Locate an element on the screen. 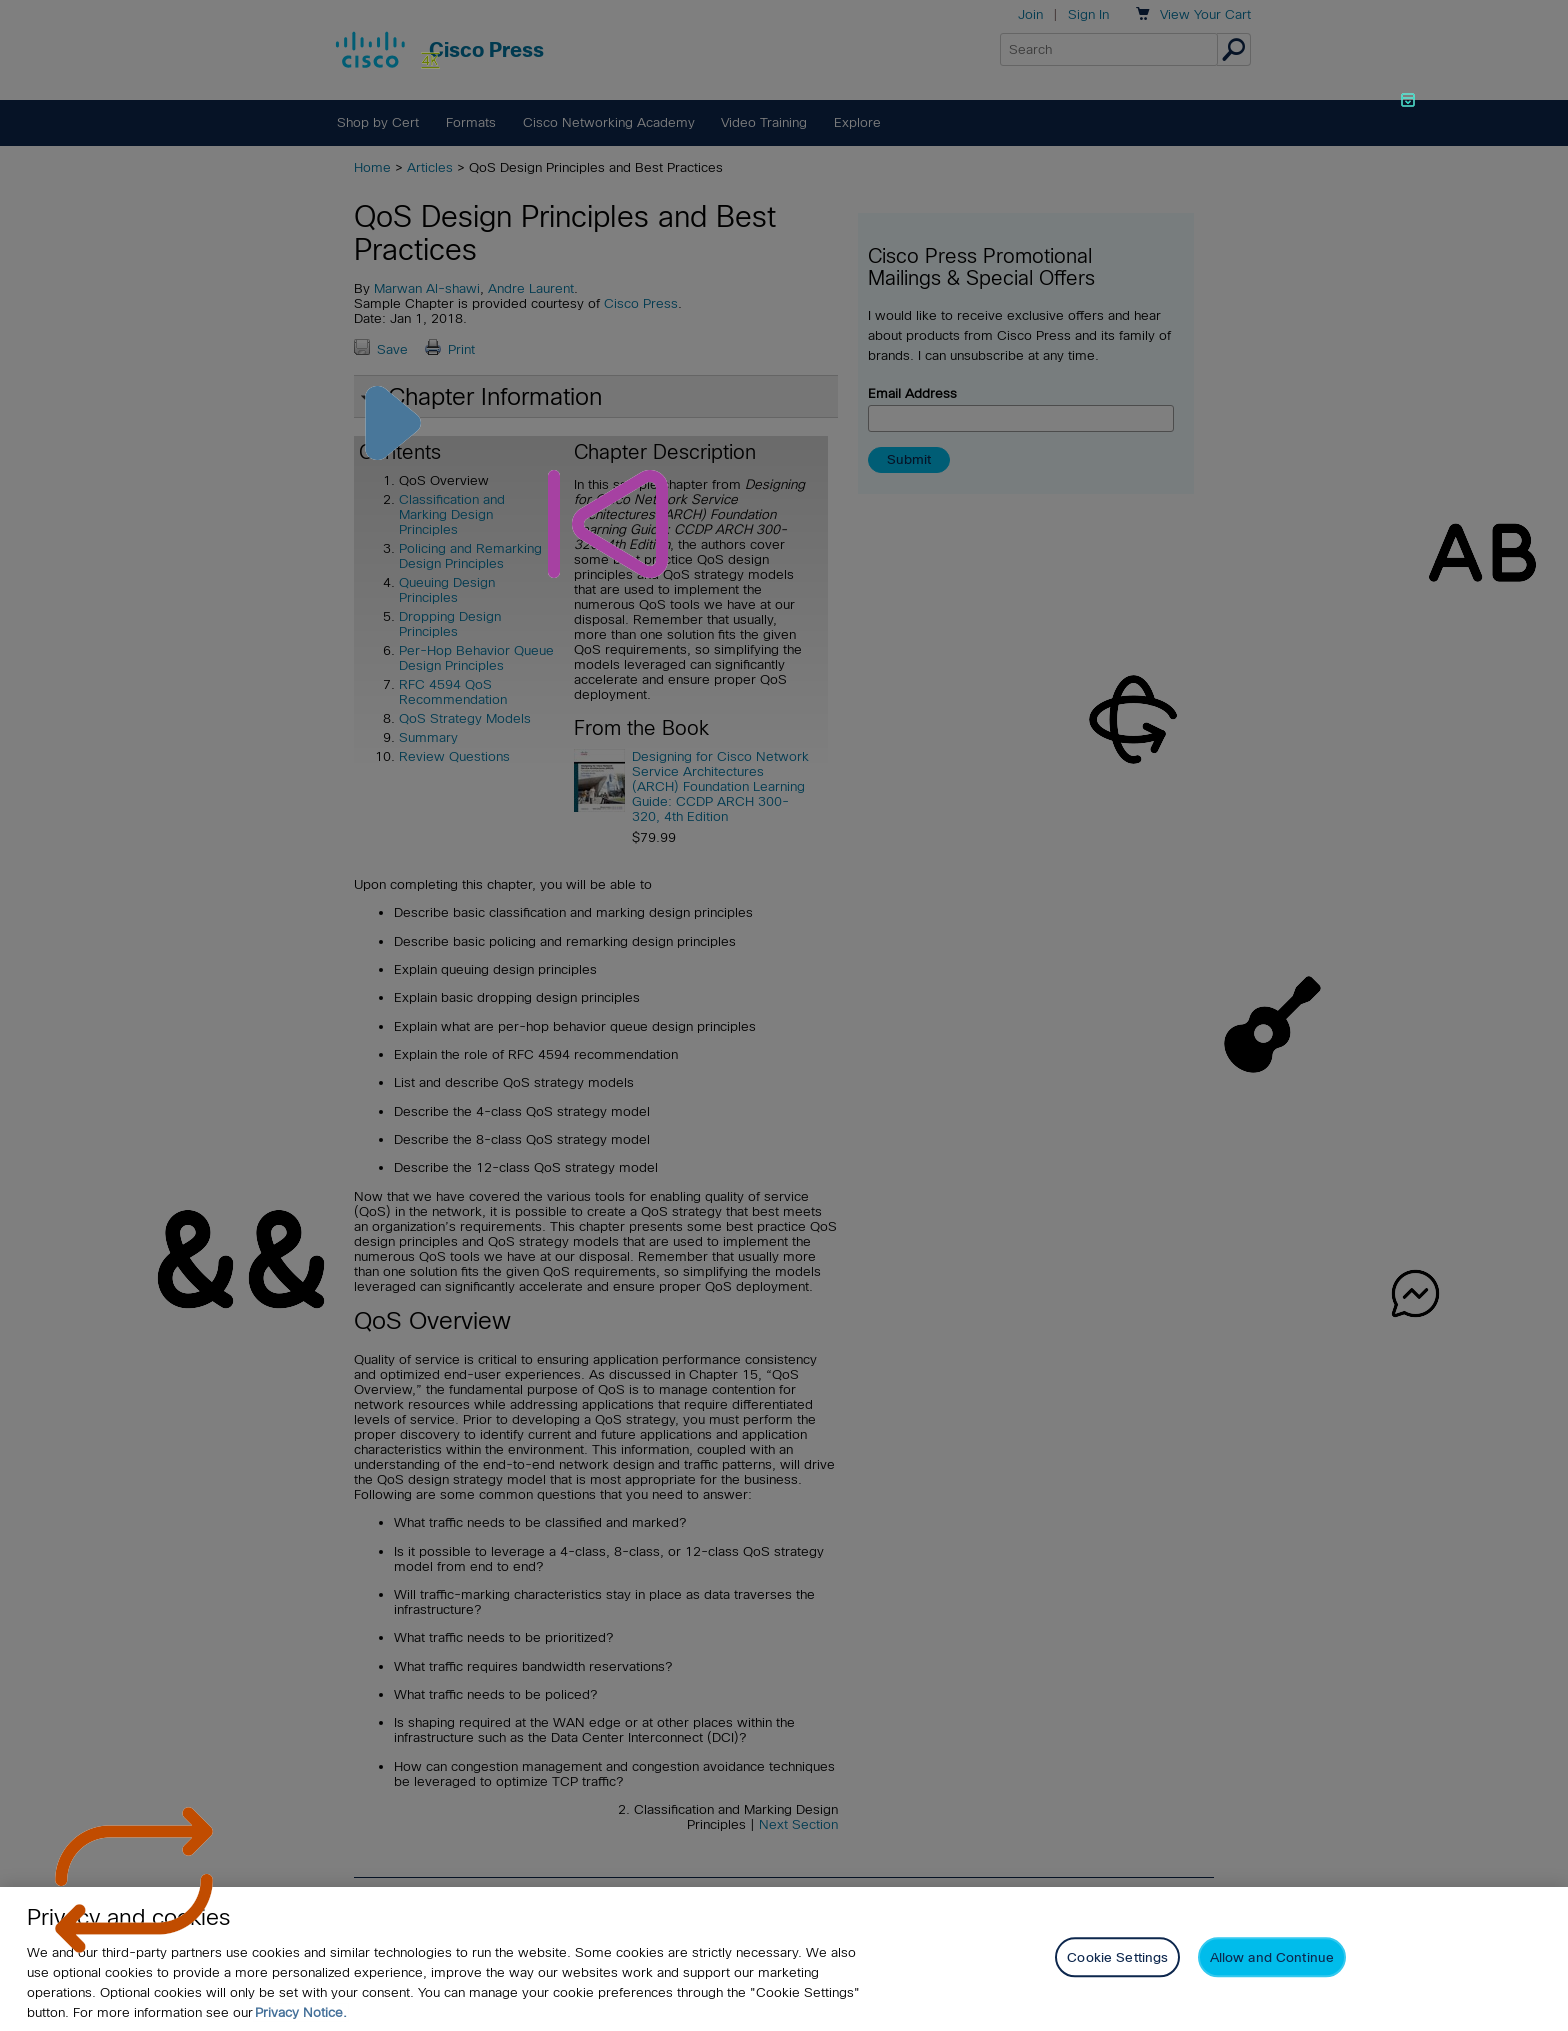 The width and height of the screenshot is (1568, 2031). skip to previous track is located at coordinates (608, 524).